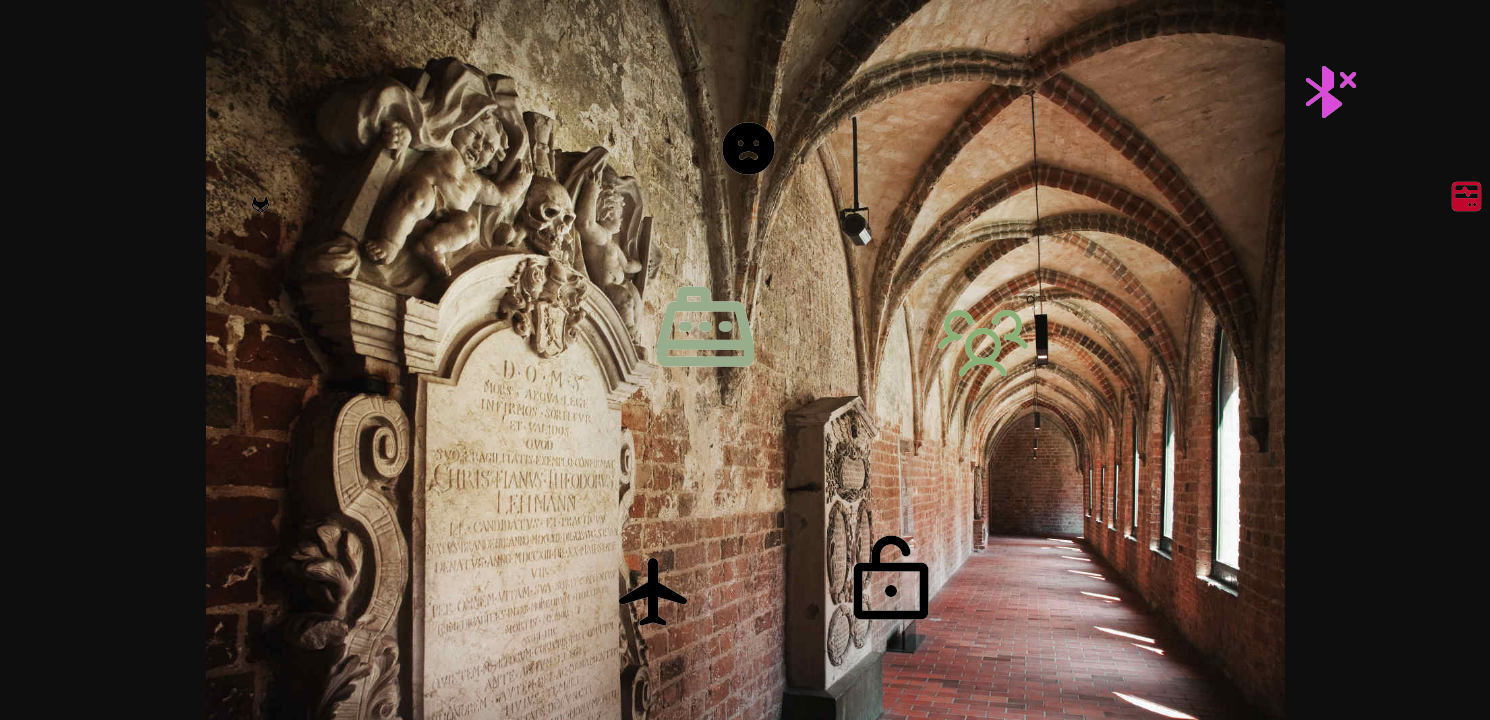 This screenshot has height=720, width=1490. What do you see at coordinates (1466, 196) in the screenshot?
I see `view heart rate or vital signs monitor` at bounding box center [1466, 196].